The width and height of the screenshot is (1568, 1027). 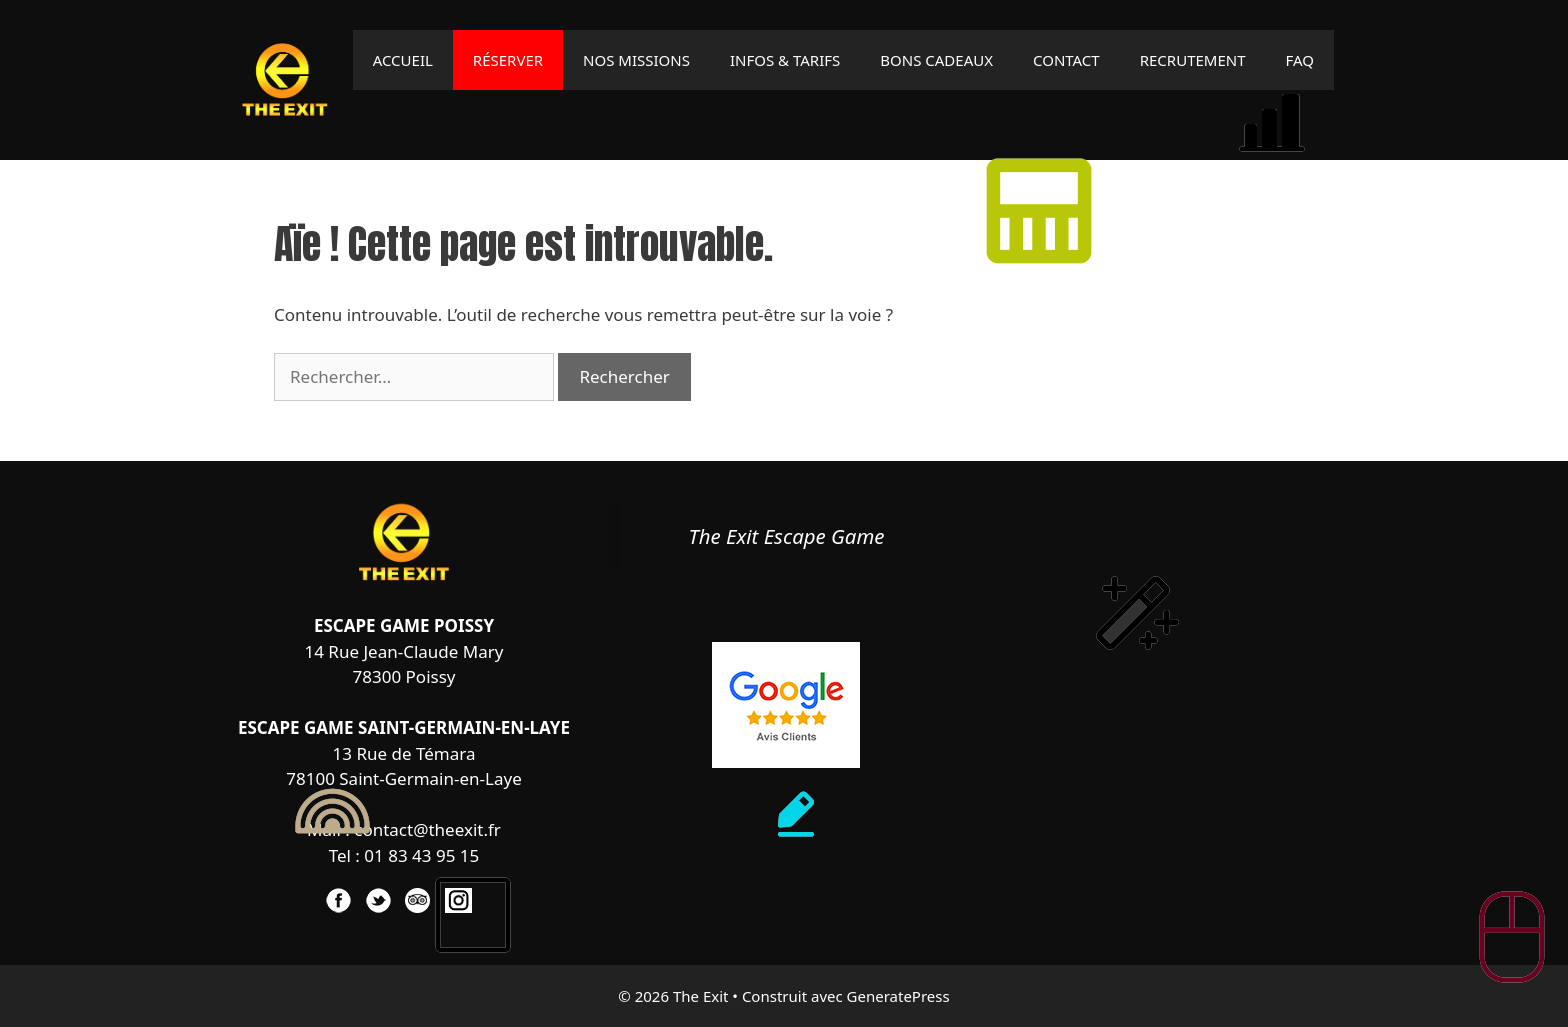 I want to click on stop media playback, so click(x=473, y=915).